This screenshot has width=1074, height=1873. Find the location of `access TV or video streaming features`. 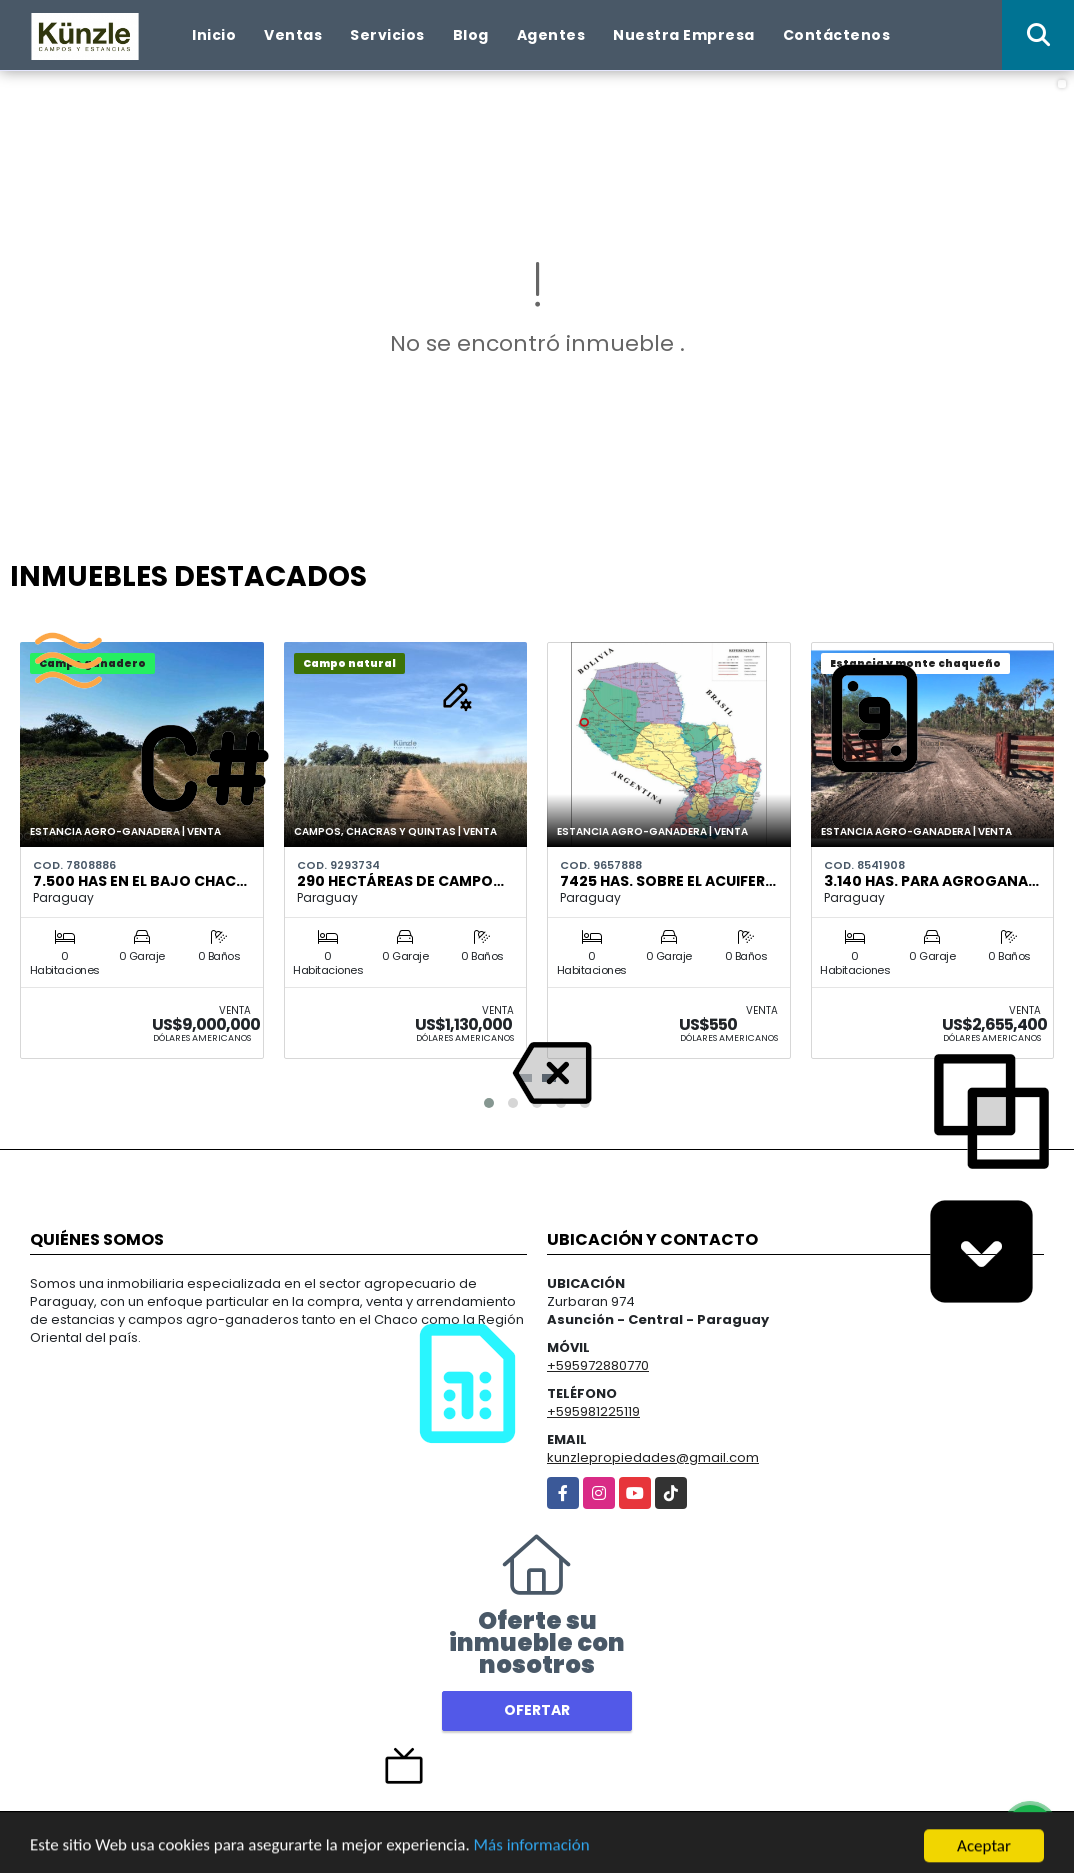

access TV or video streaming features is located at coordinates (404, 1768).